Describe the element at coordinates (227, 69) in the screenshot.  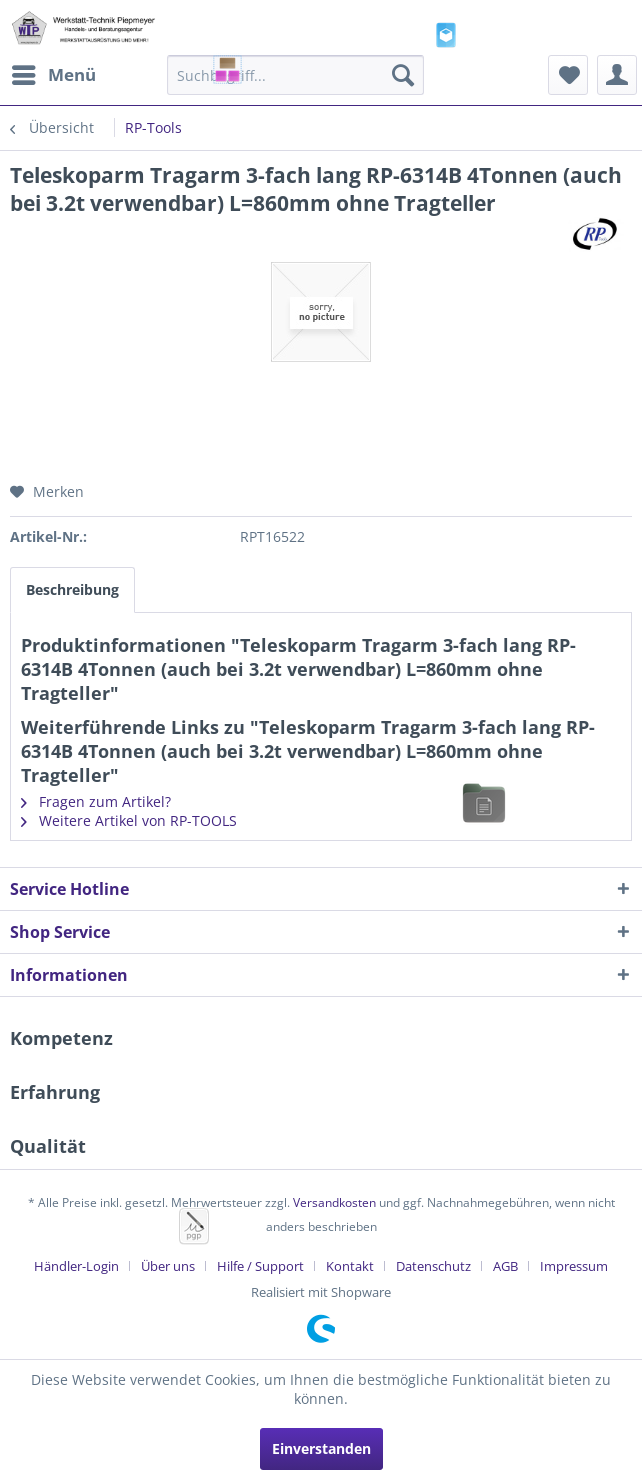
I see `select all items in the current view` at that location.